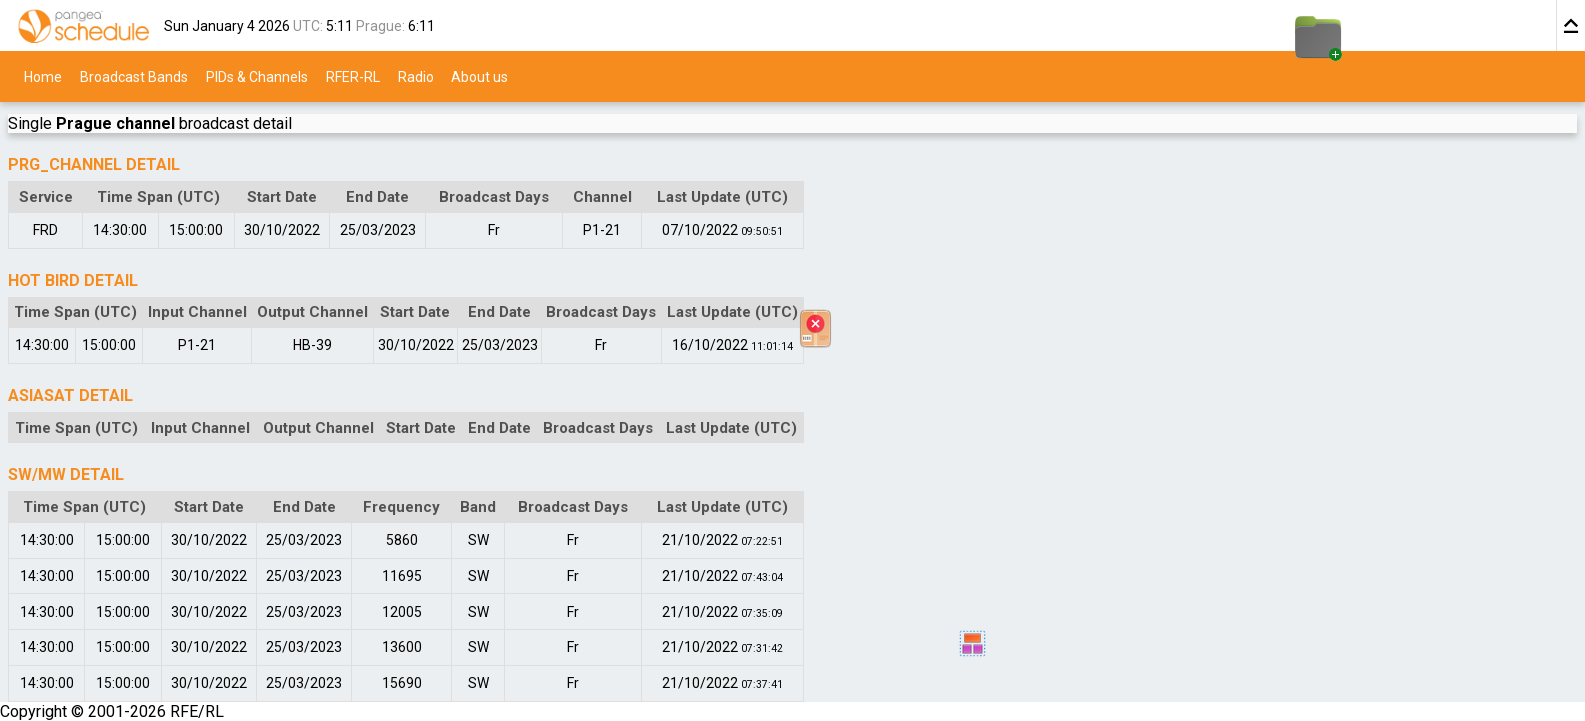 The image size is (1585, 721). Describe the element at coordinates (972, 643) in the screenshot. I see `select all items in the current view` at that location.